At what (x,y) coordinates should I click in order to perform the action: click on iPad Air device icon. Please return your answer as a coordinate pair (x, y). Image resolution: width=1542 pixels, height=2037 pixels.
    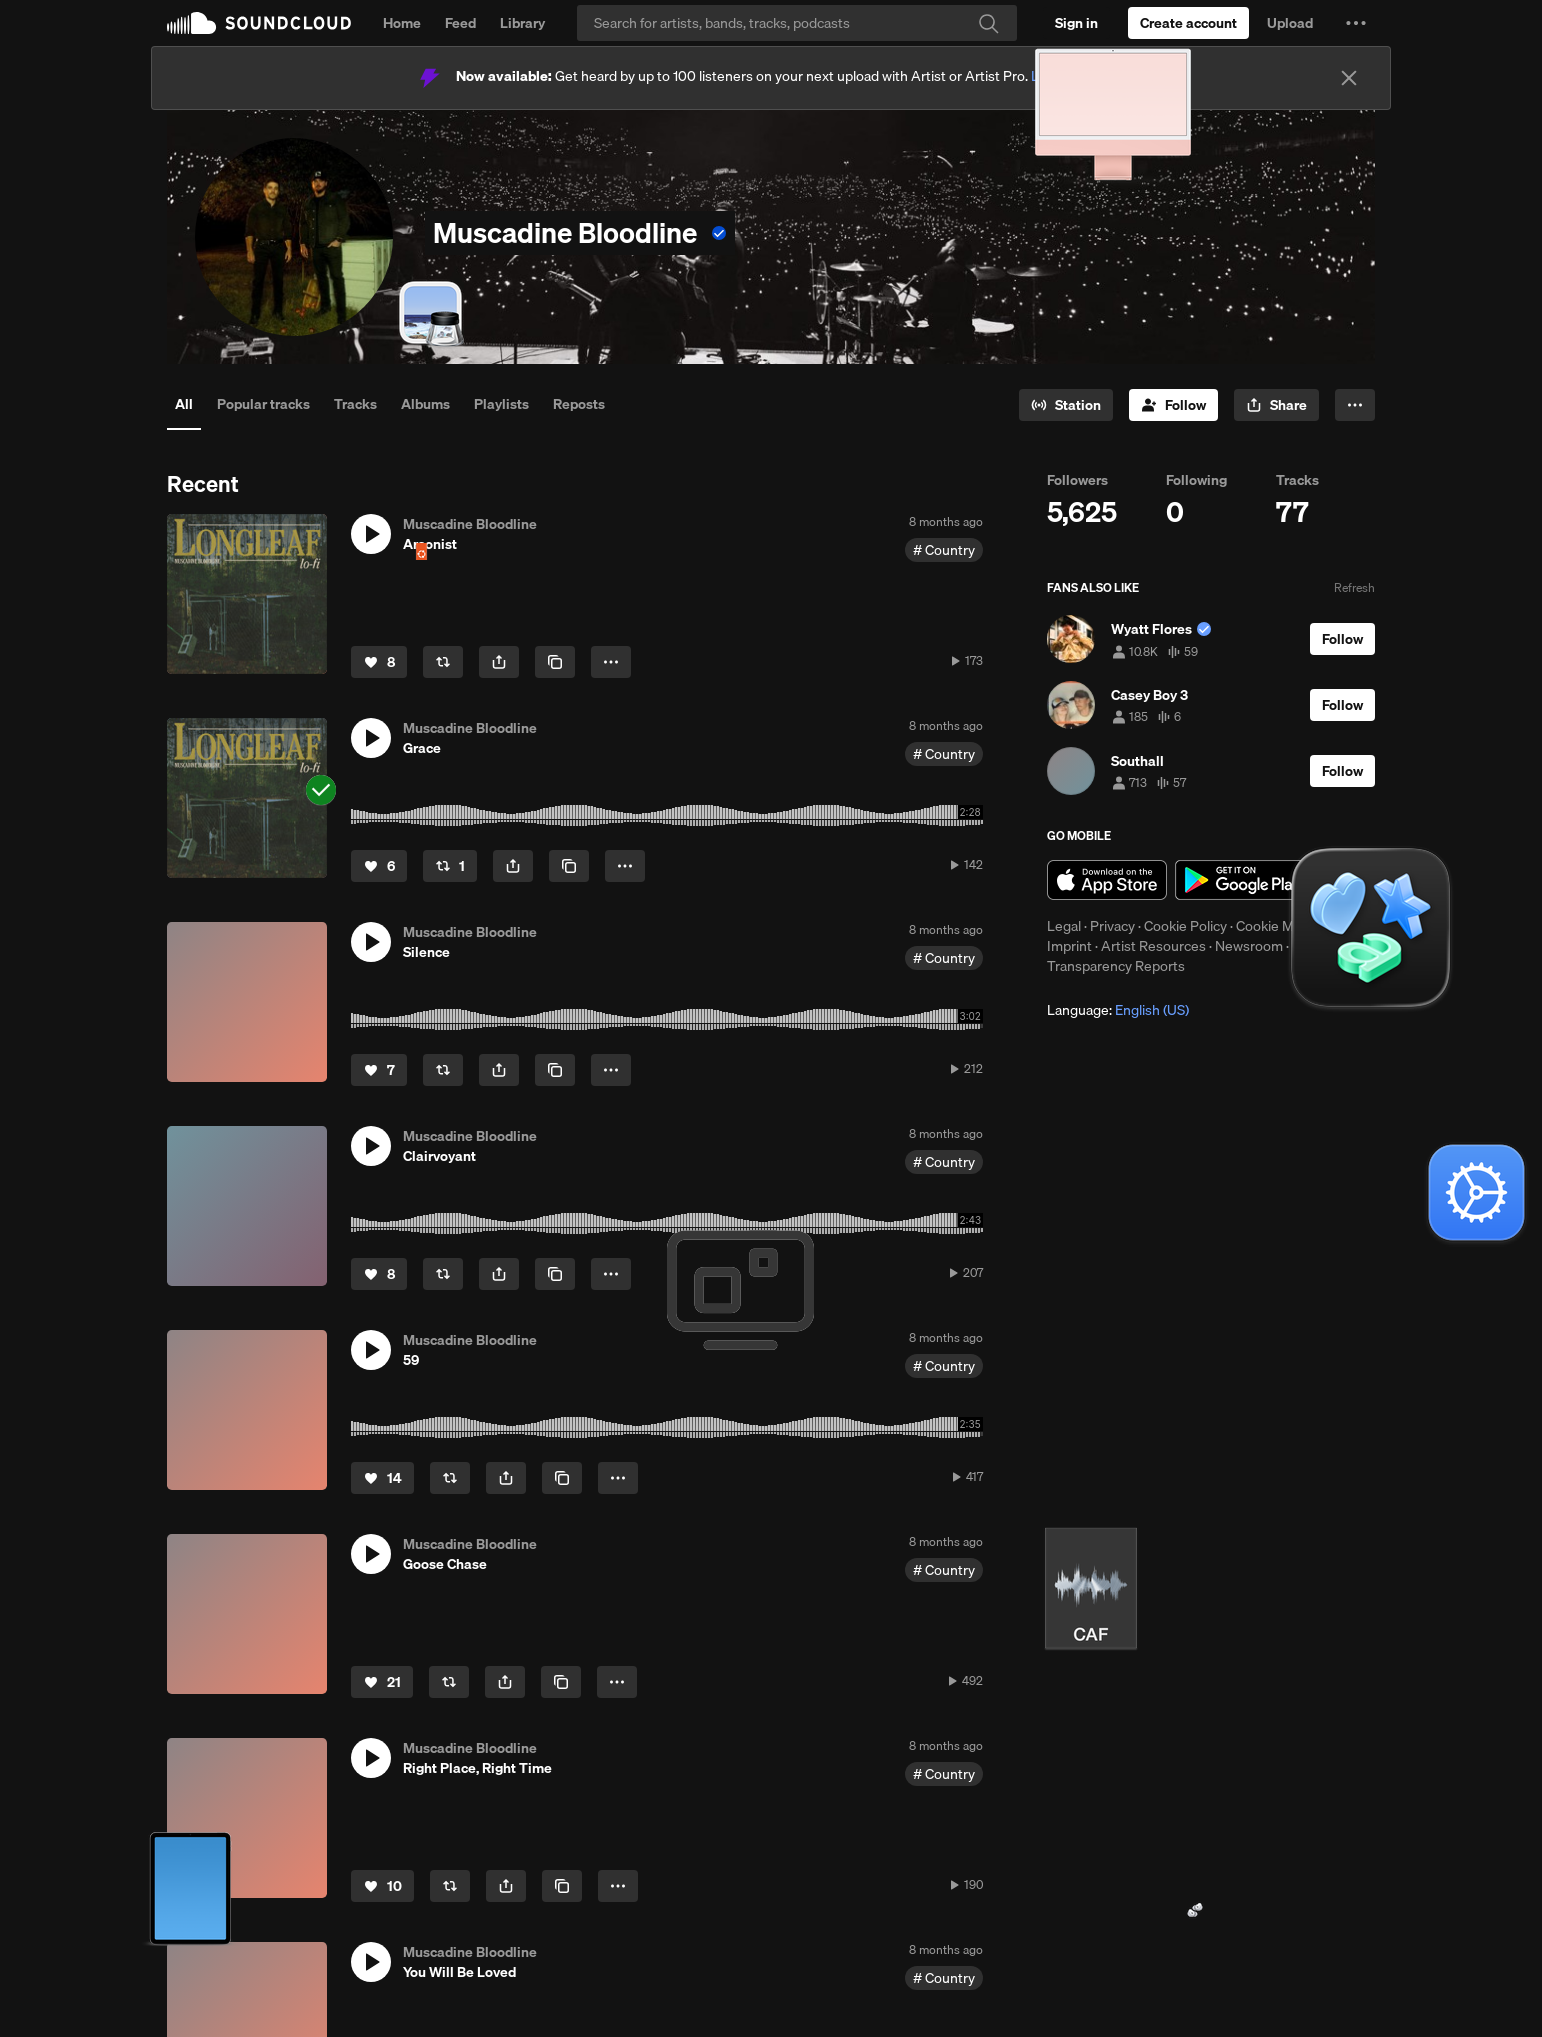
    Looking at the image, I should click on (190, 1889).